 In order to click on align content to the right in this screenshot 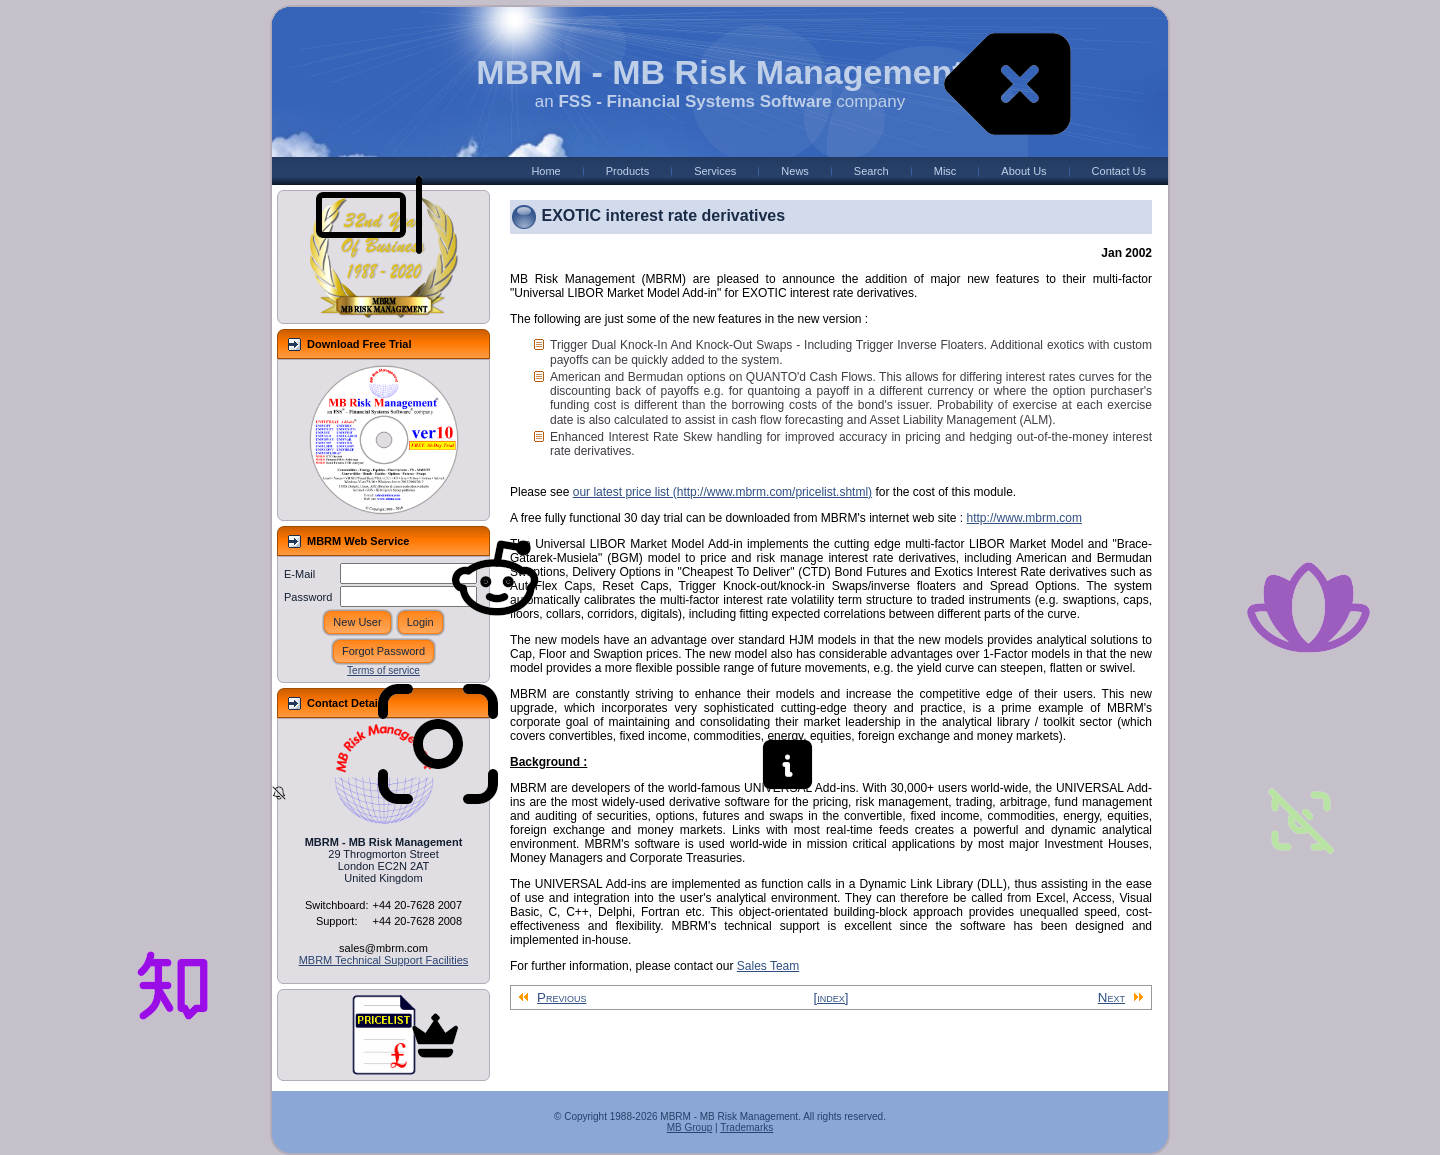, I will do `click(371, 215)`.